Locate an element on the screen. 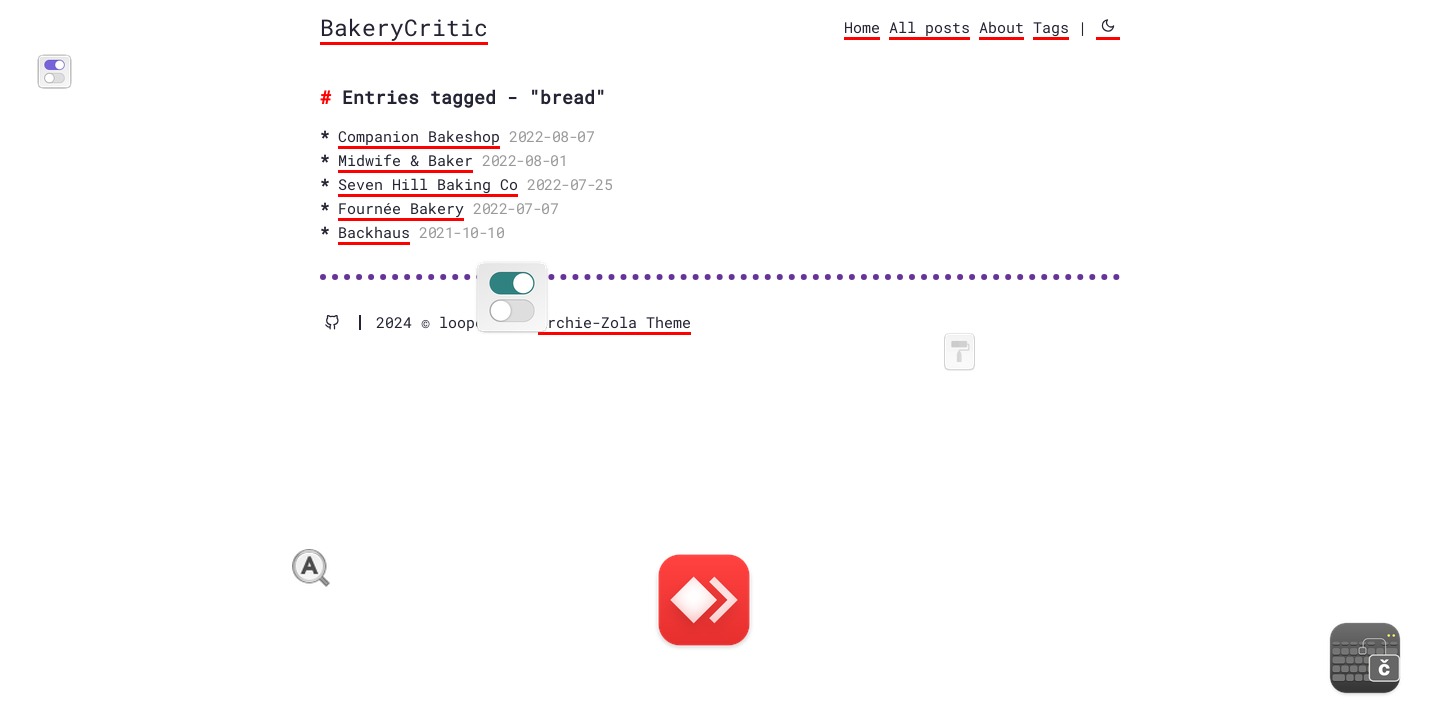 The image size is (1440, 720). open gnome tweaks settings is located at coordinates (54, 71).